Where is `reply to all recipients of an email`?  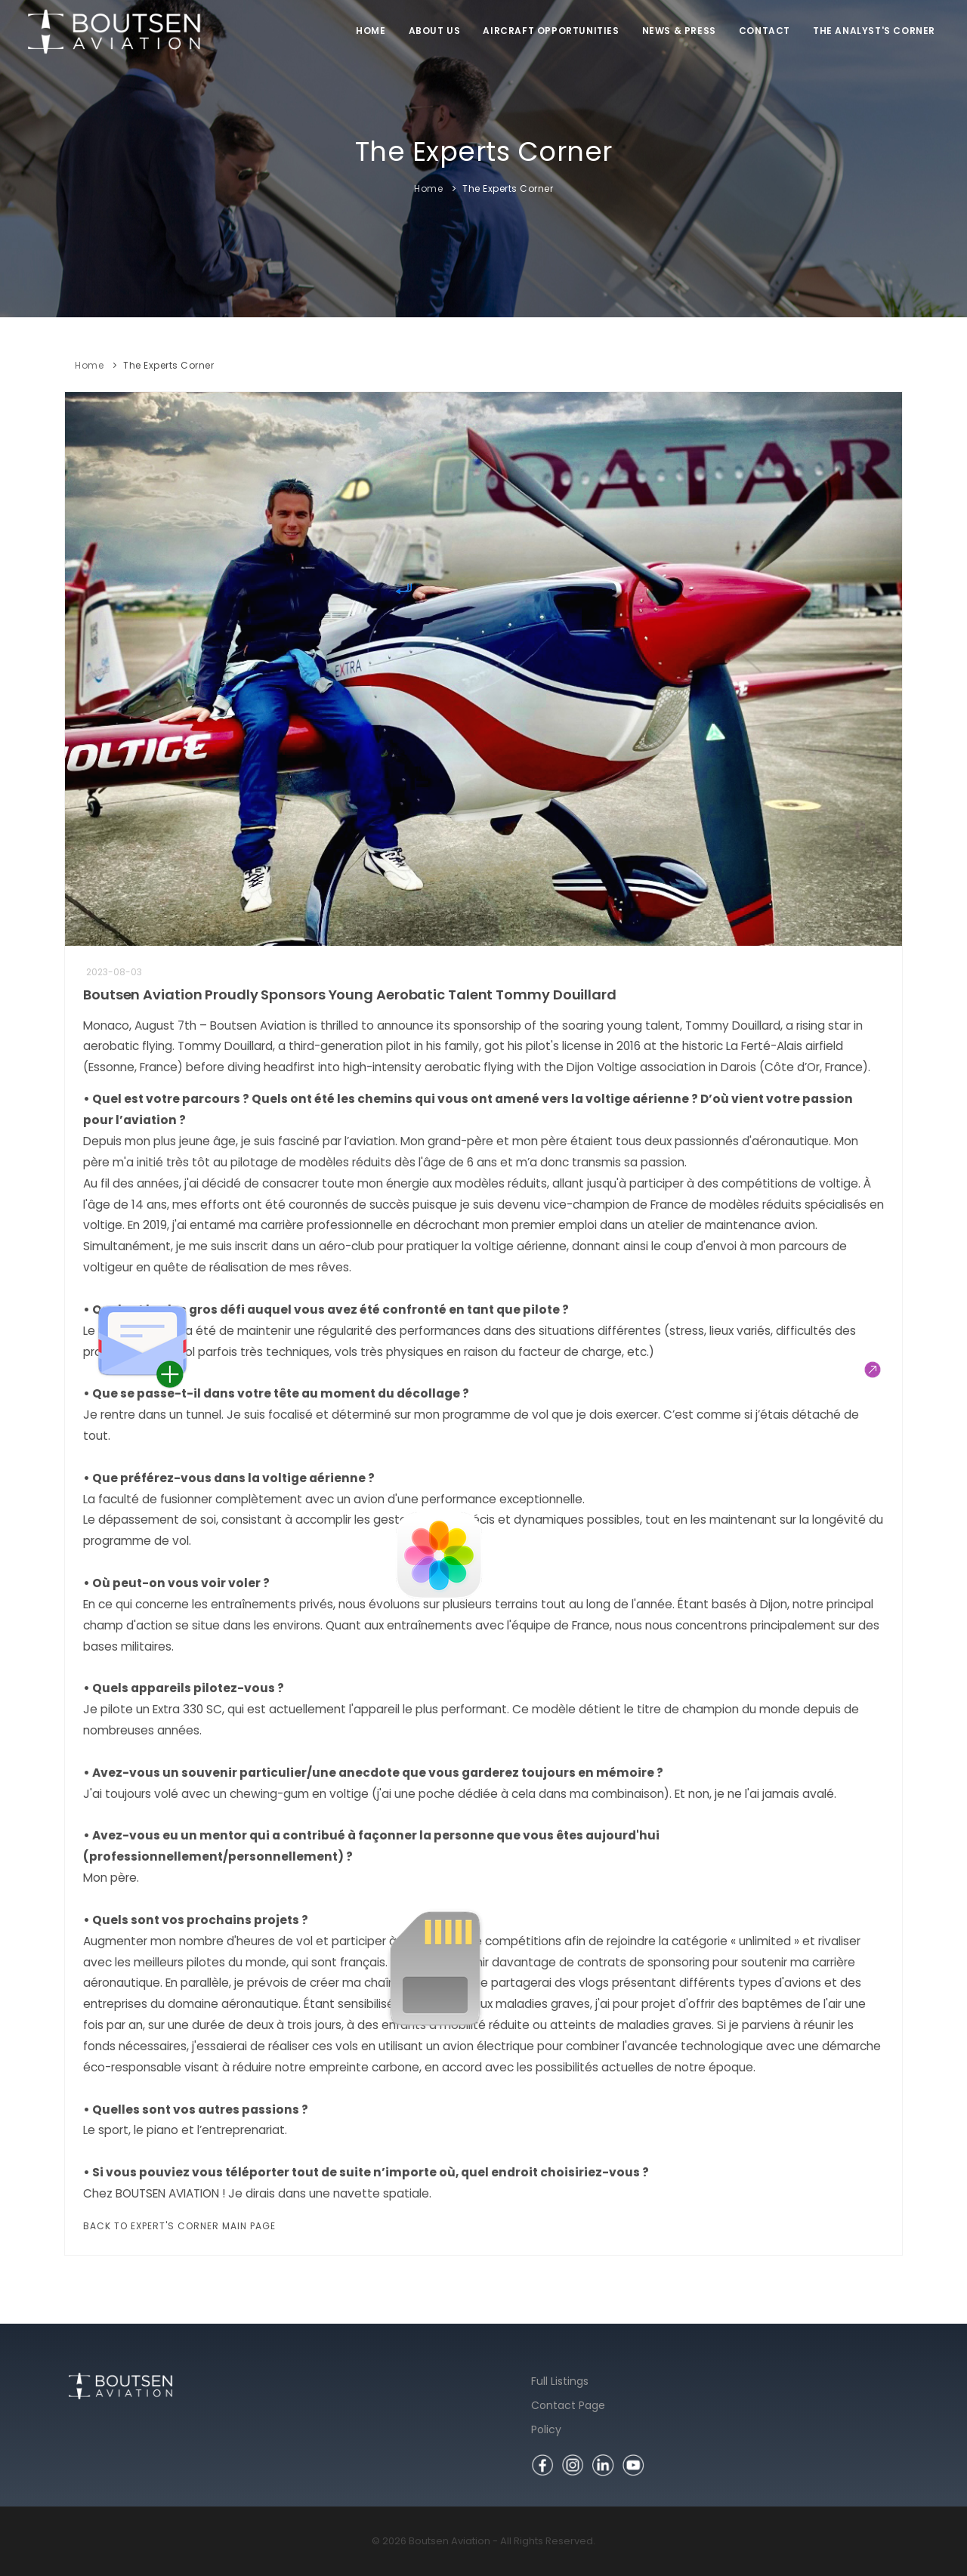 reply to all recipients of an email is located at coordinates (403, 588).